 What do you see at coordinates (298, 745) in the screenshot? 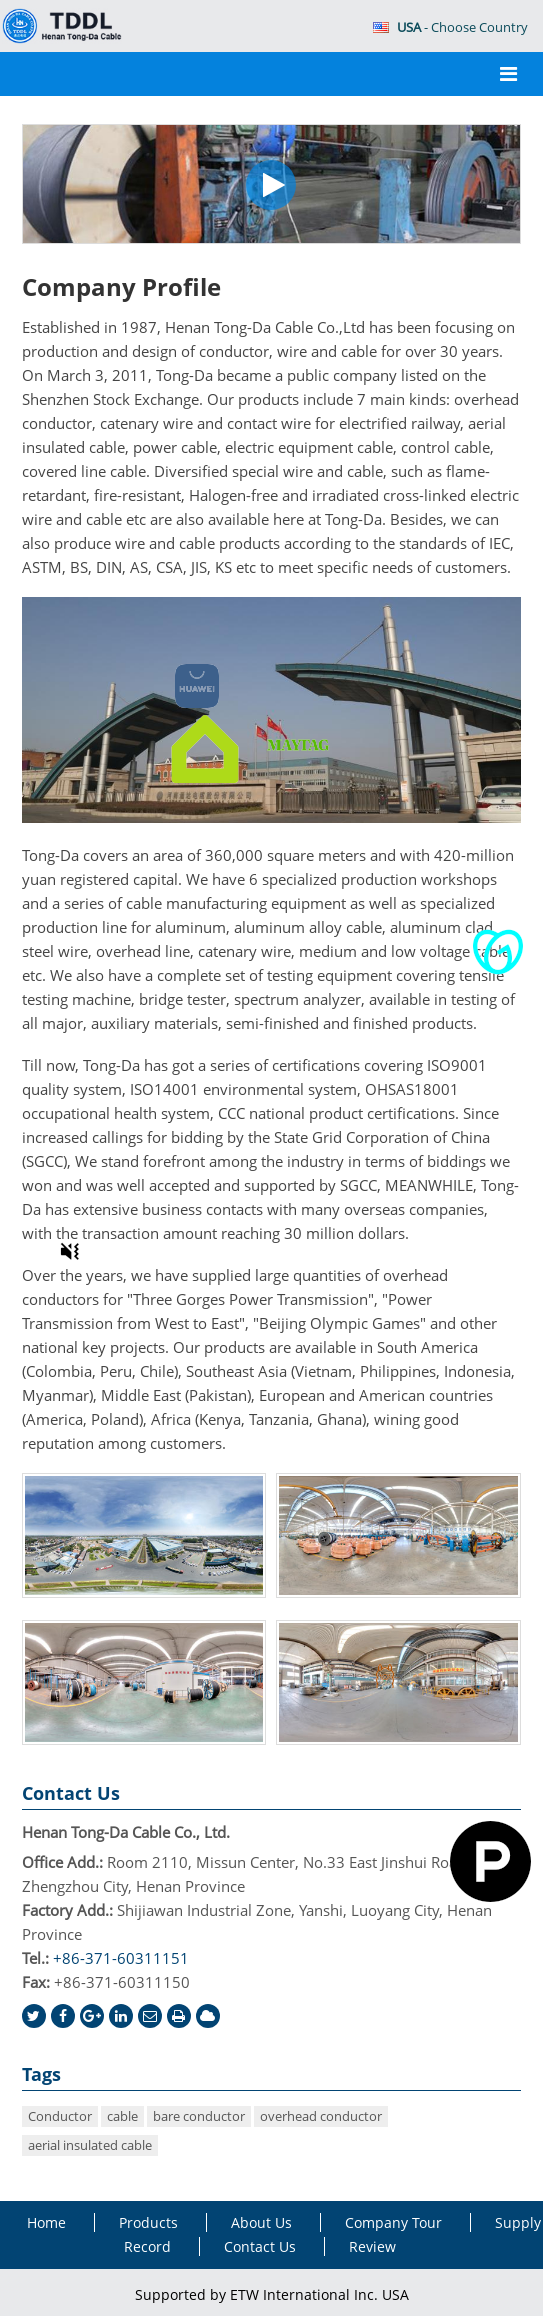
I see `maytag brand logo` at bounding box center [298, 745].